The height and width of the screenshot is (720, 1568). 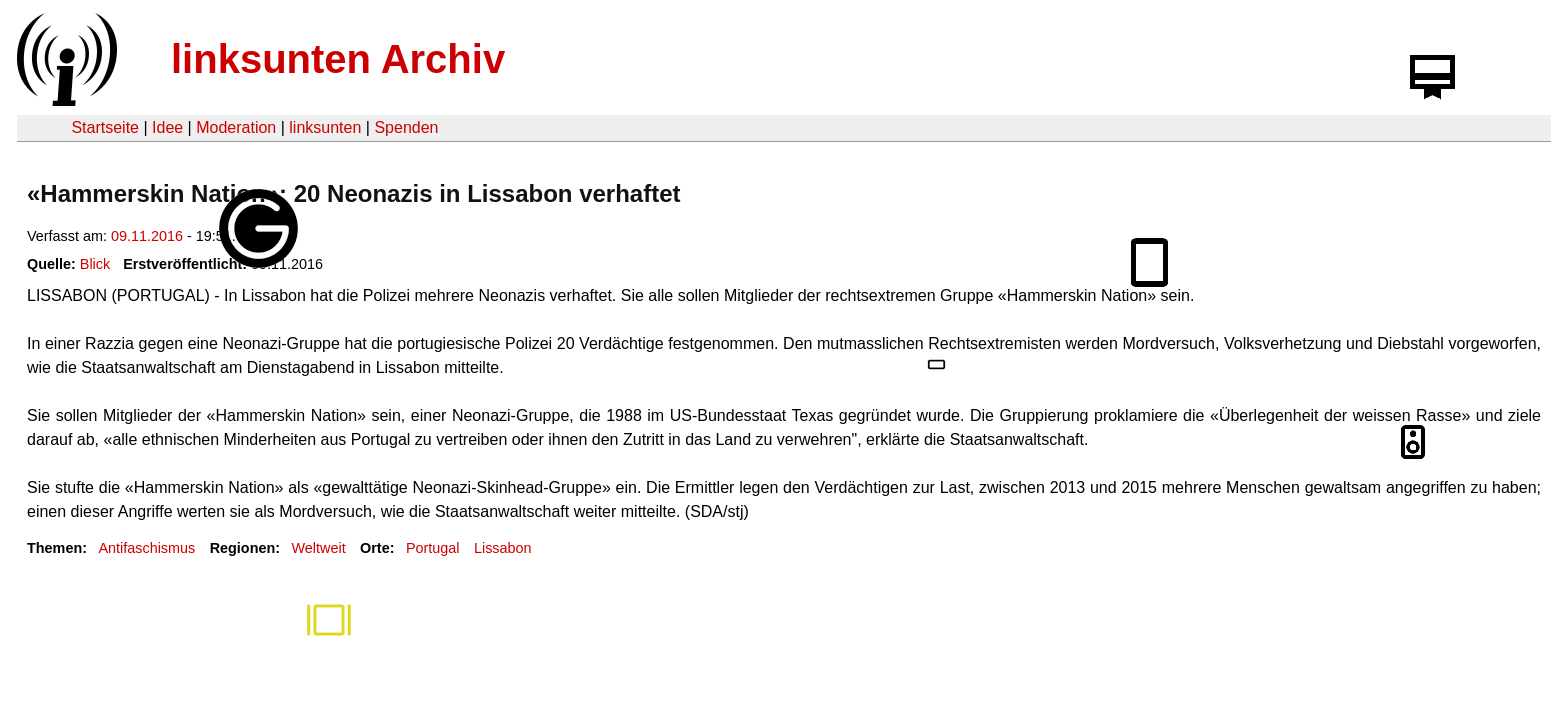 What do you see at coordinates (258, 228) in the screenshot?
I see `sign in with Google` at bounding box center [258, 228].